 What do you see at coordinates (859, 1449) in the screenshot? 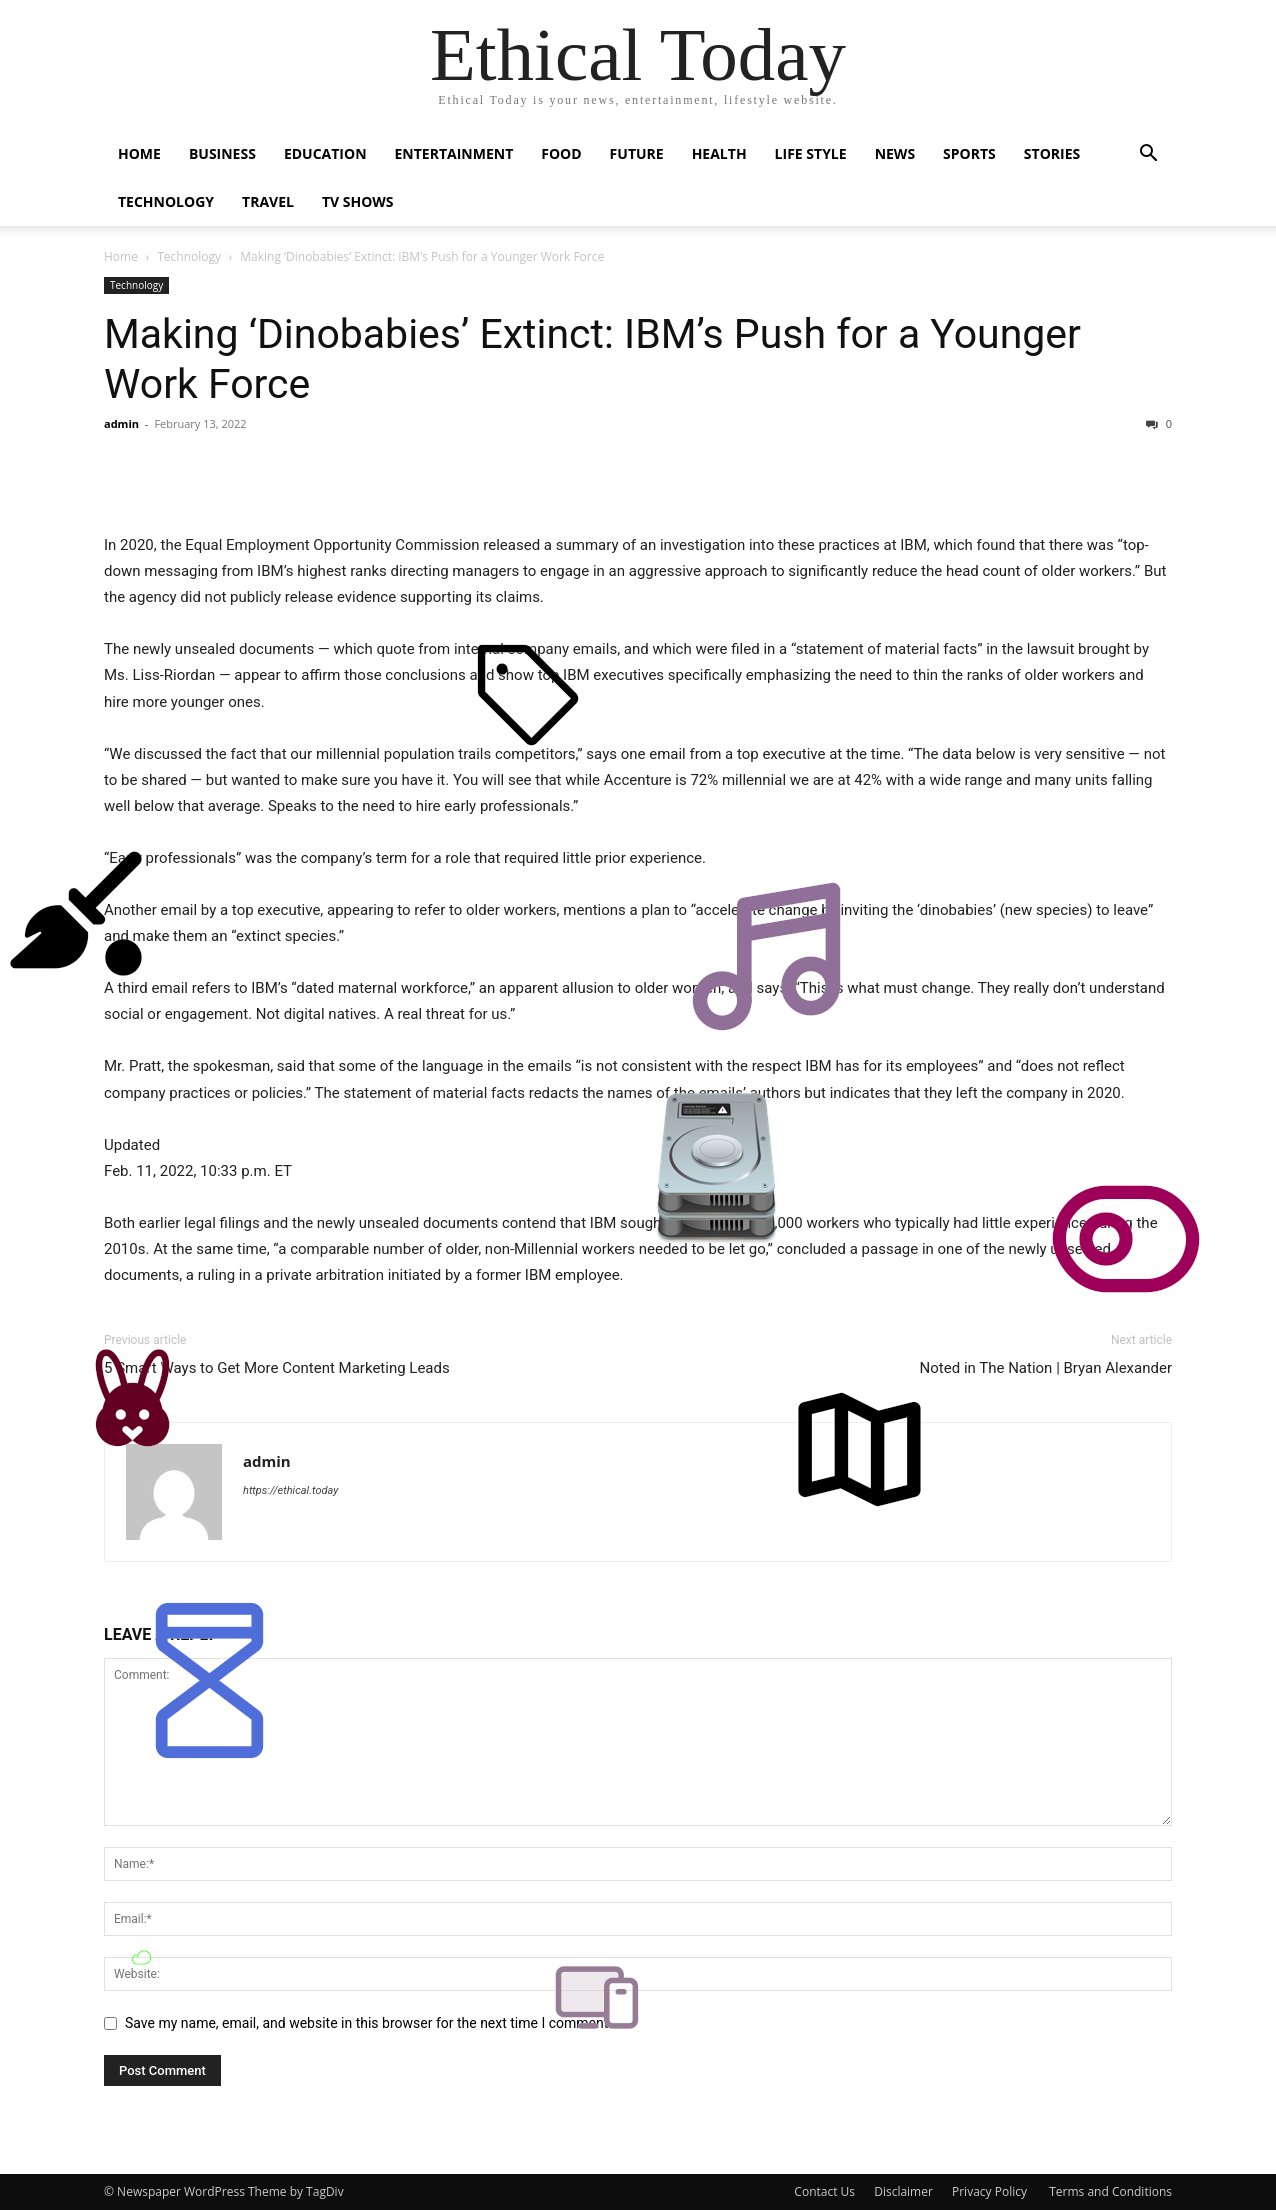
I see `view map or navigation` at bounding box center [859, 1449].